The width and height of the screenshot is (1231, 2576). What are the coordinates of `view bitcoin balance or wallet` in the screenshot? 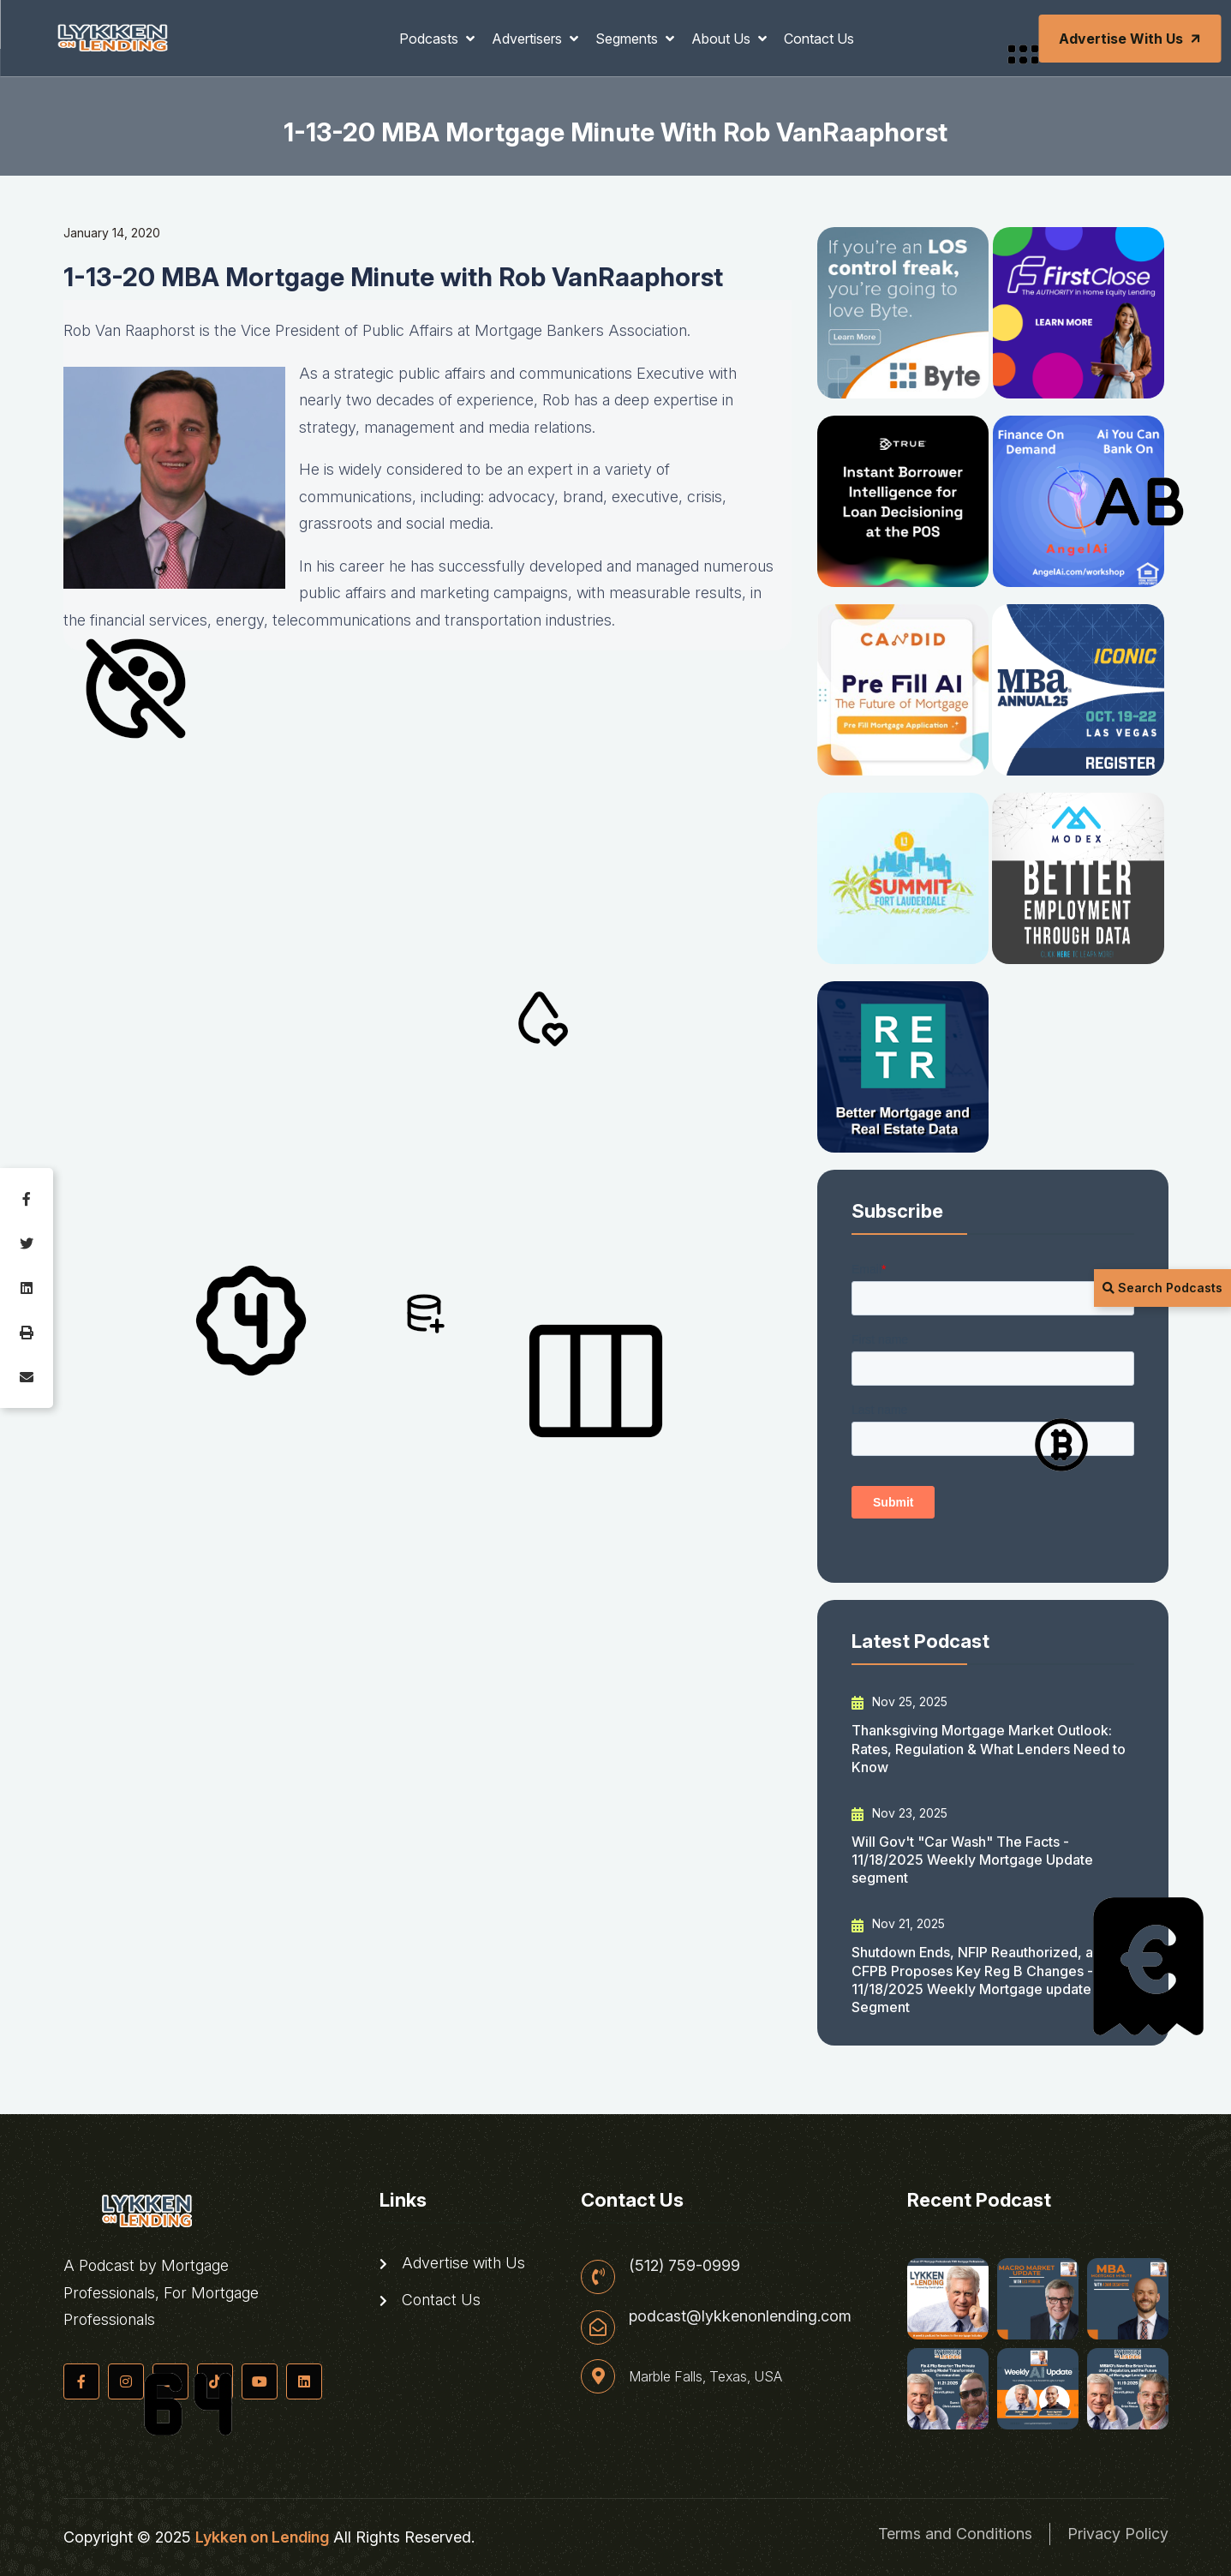 It's located at (1061, 1445).